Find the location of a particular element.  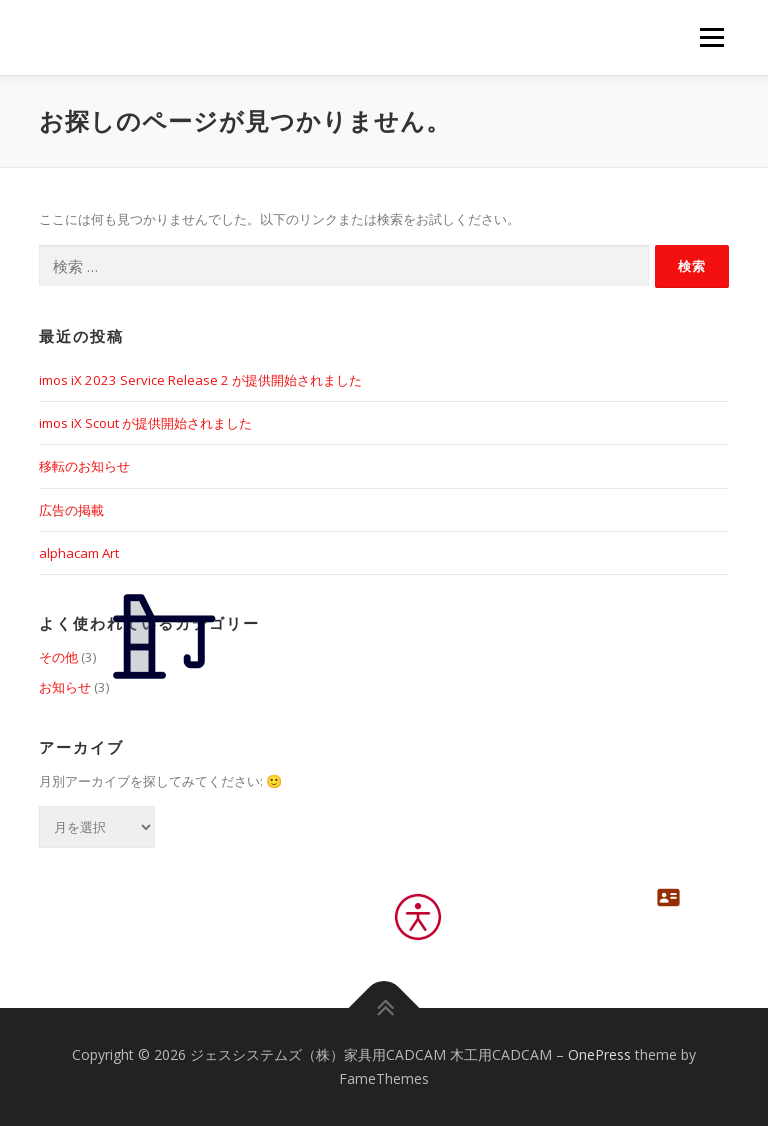

view user profile is located at coordinates (418, 917).